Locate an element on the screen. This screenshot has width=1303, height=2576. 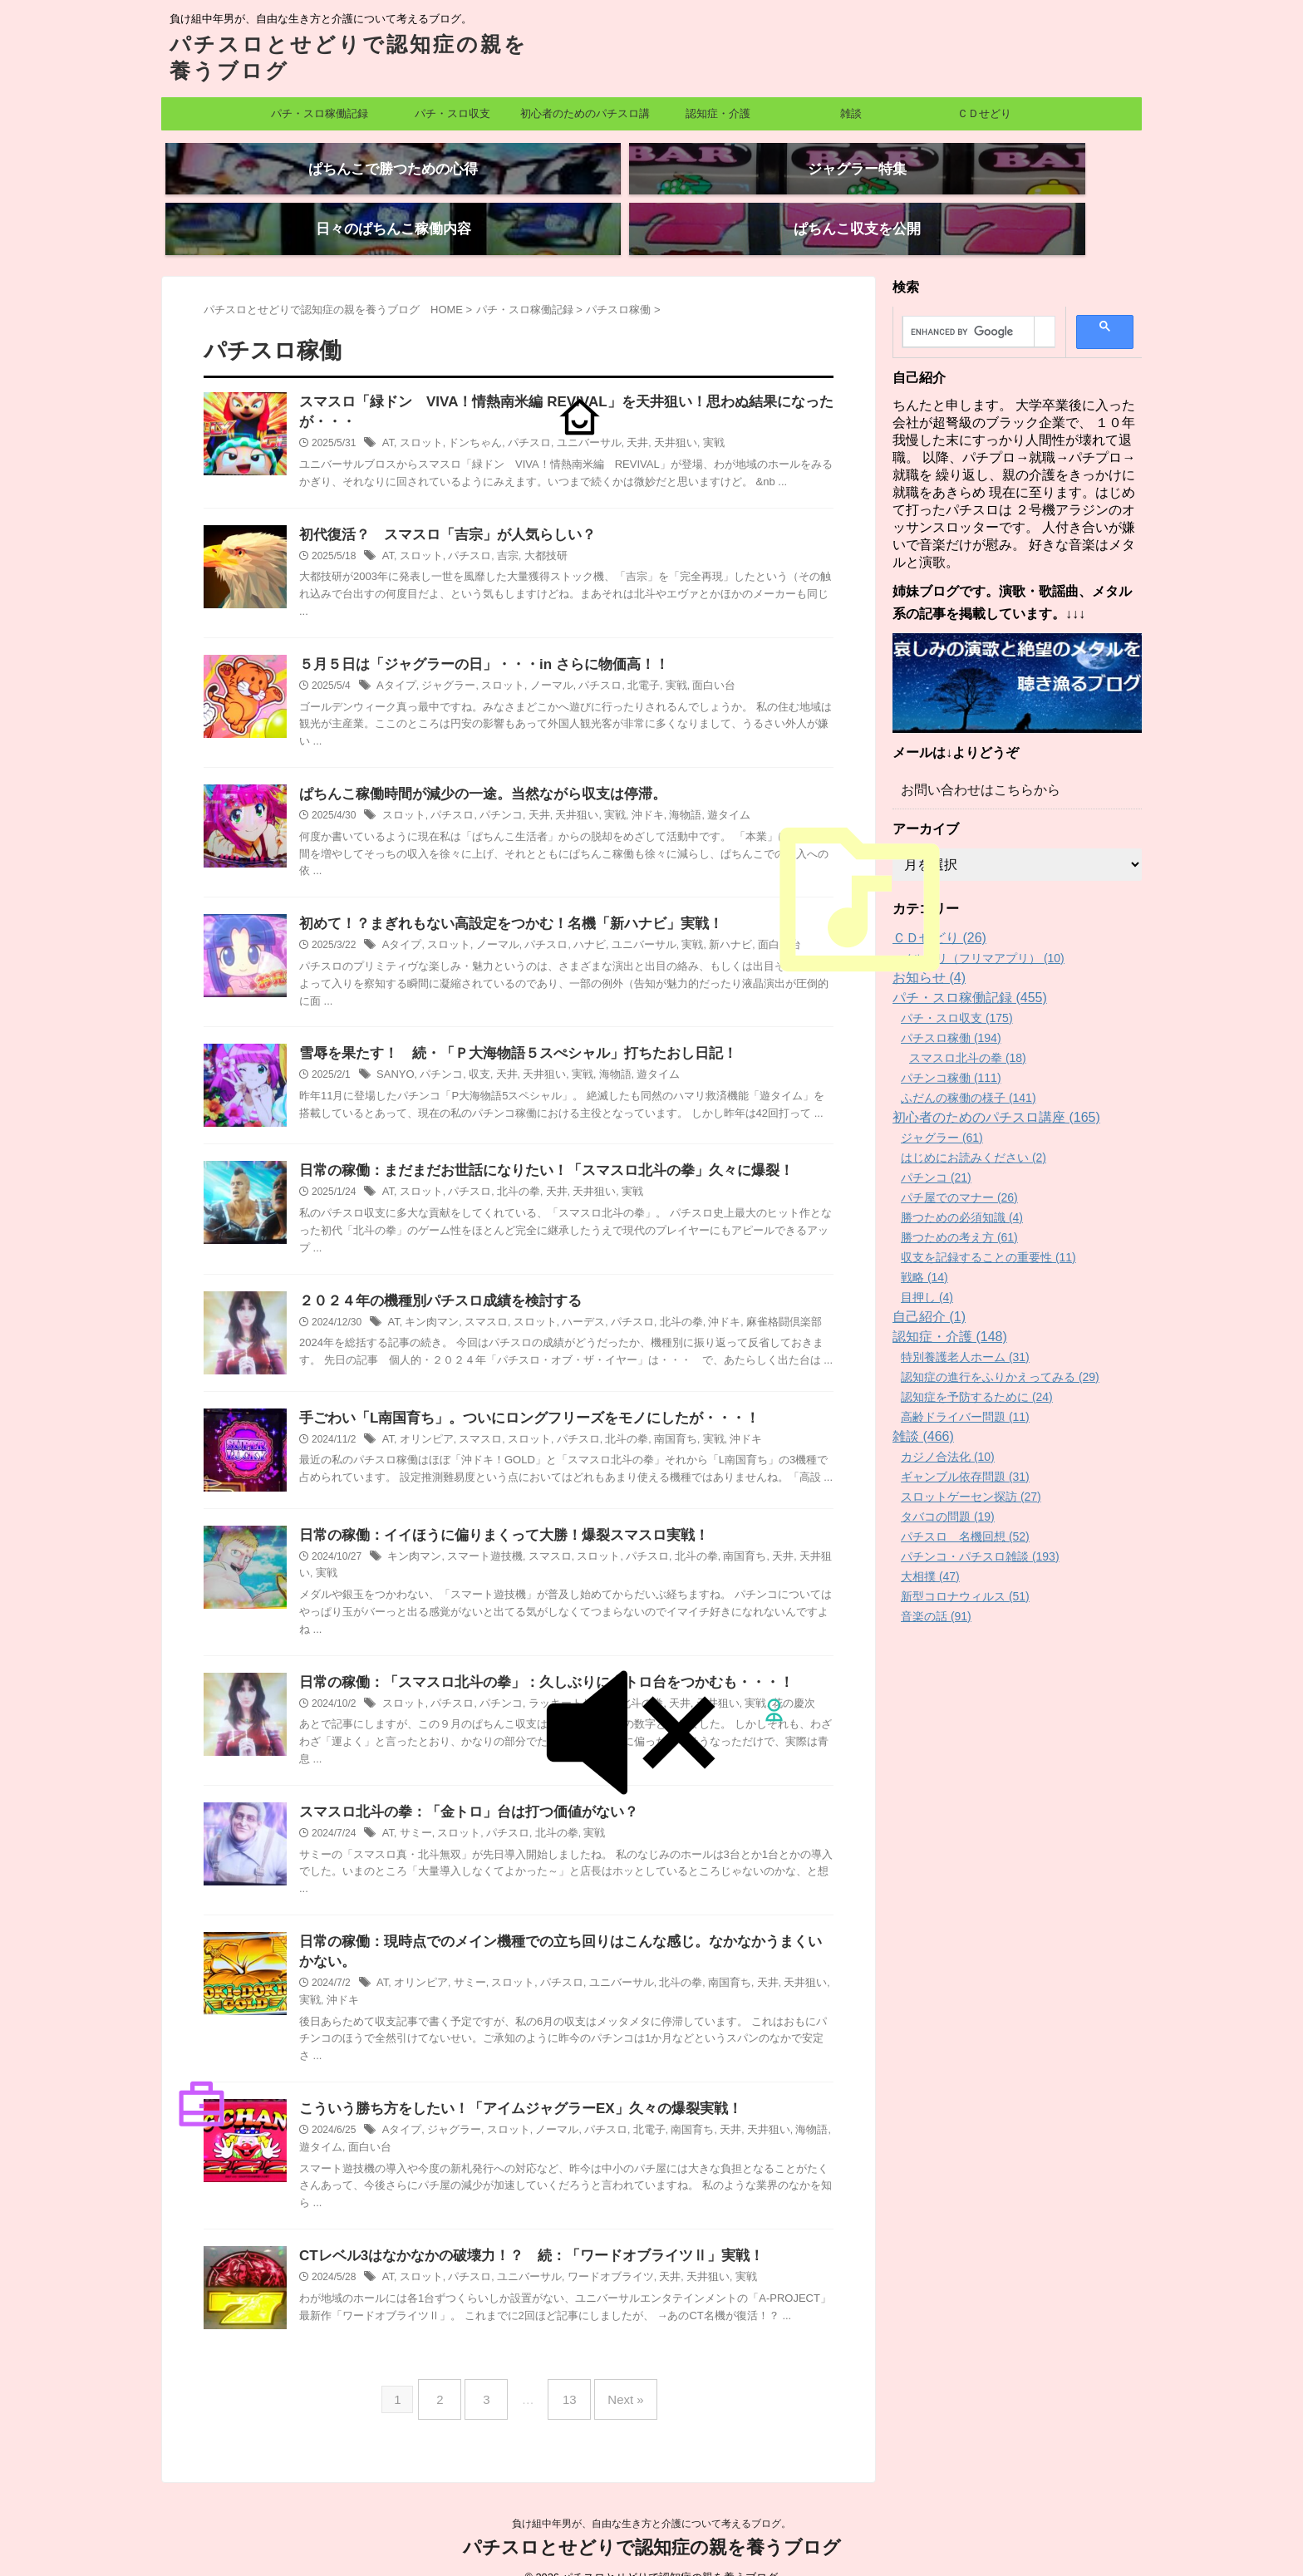
access work or business features is located at coordinates (201, 2106).